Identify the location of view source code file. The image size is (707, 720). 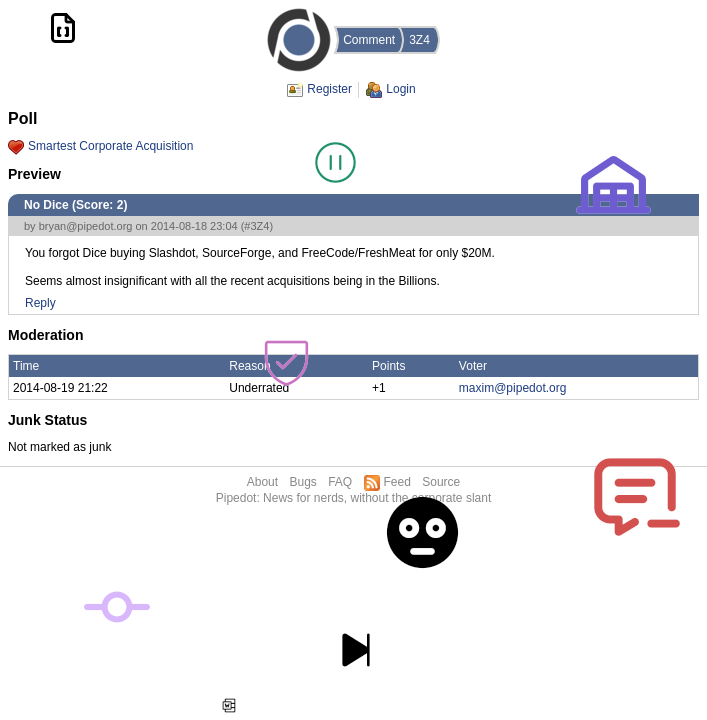
(63, 28).